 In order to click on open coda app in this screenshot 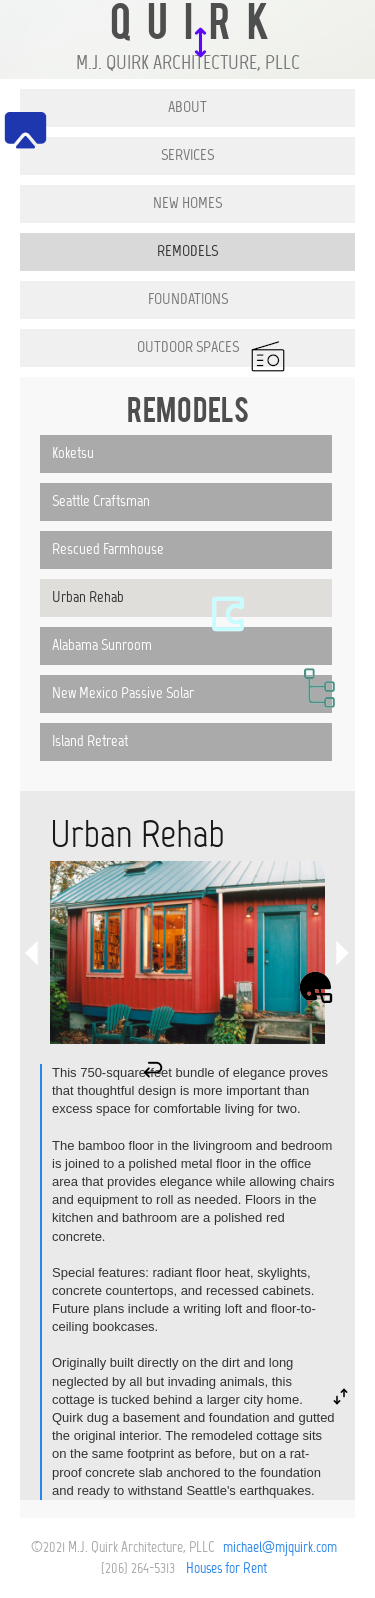, I will do `click(228, 614)`.